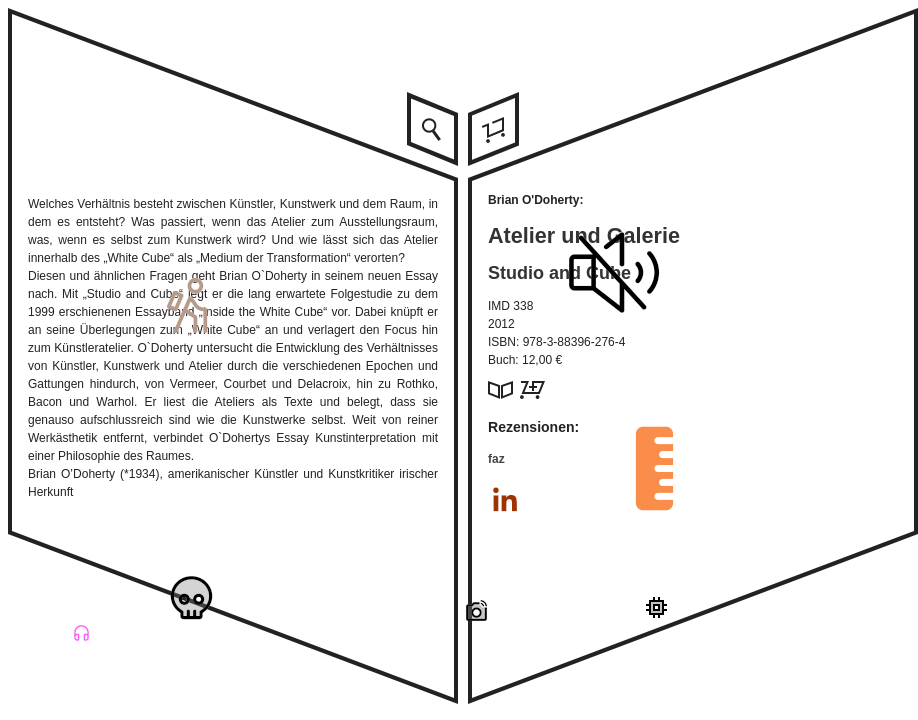 The image size is (918, 720). Describe the element at coordinates (81, 633) in the screenshot. I see `access audio or music playback` at that location.